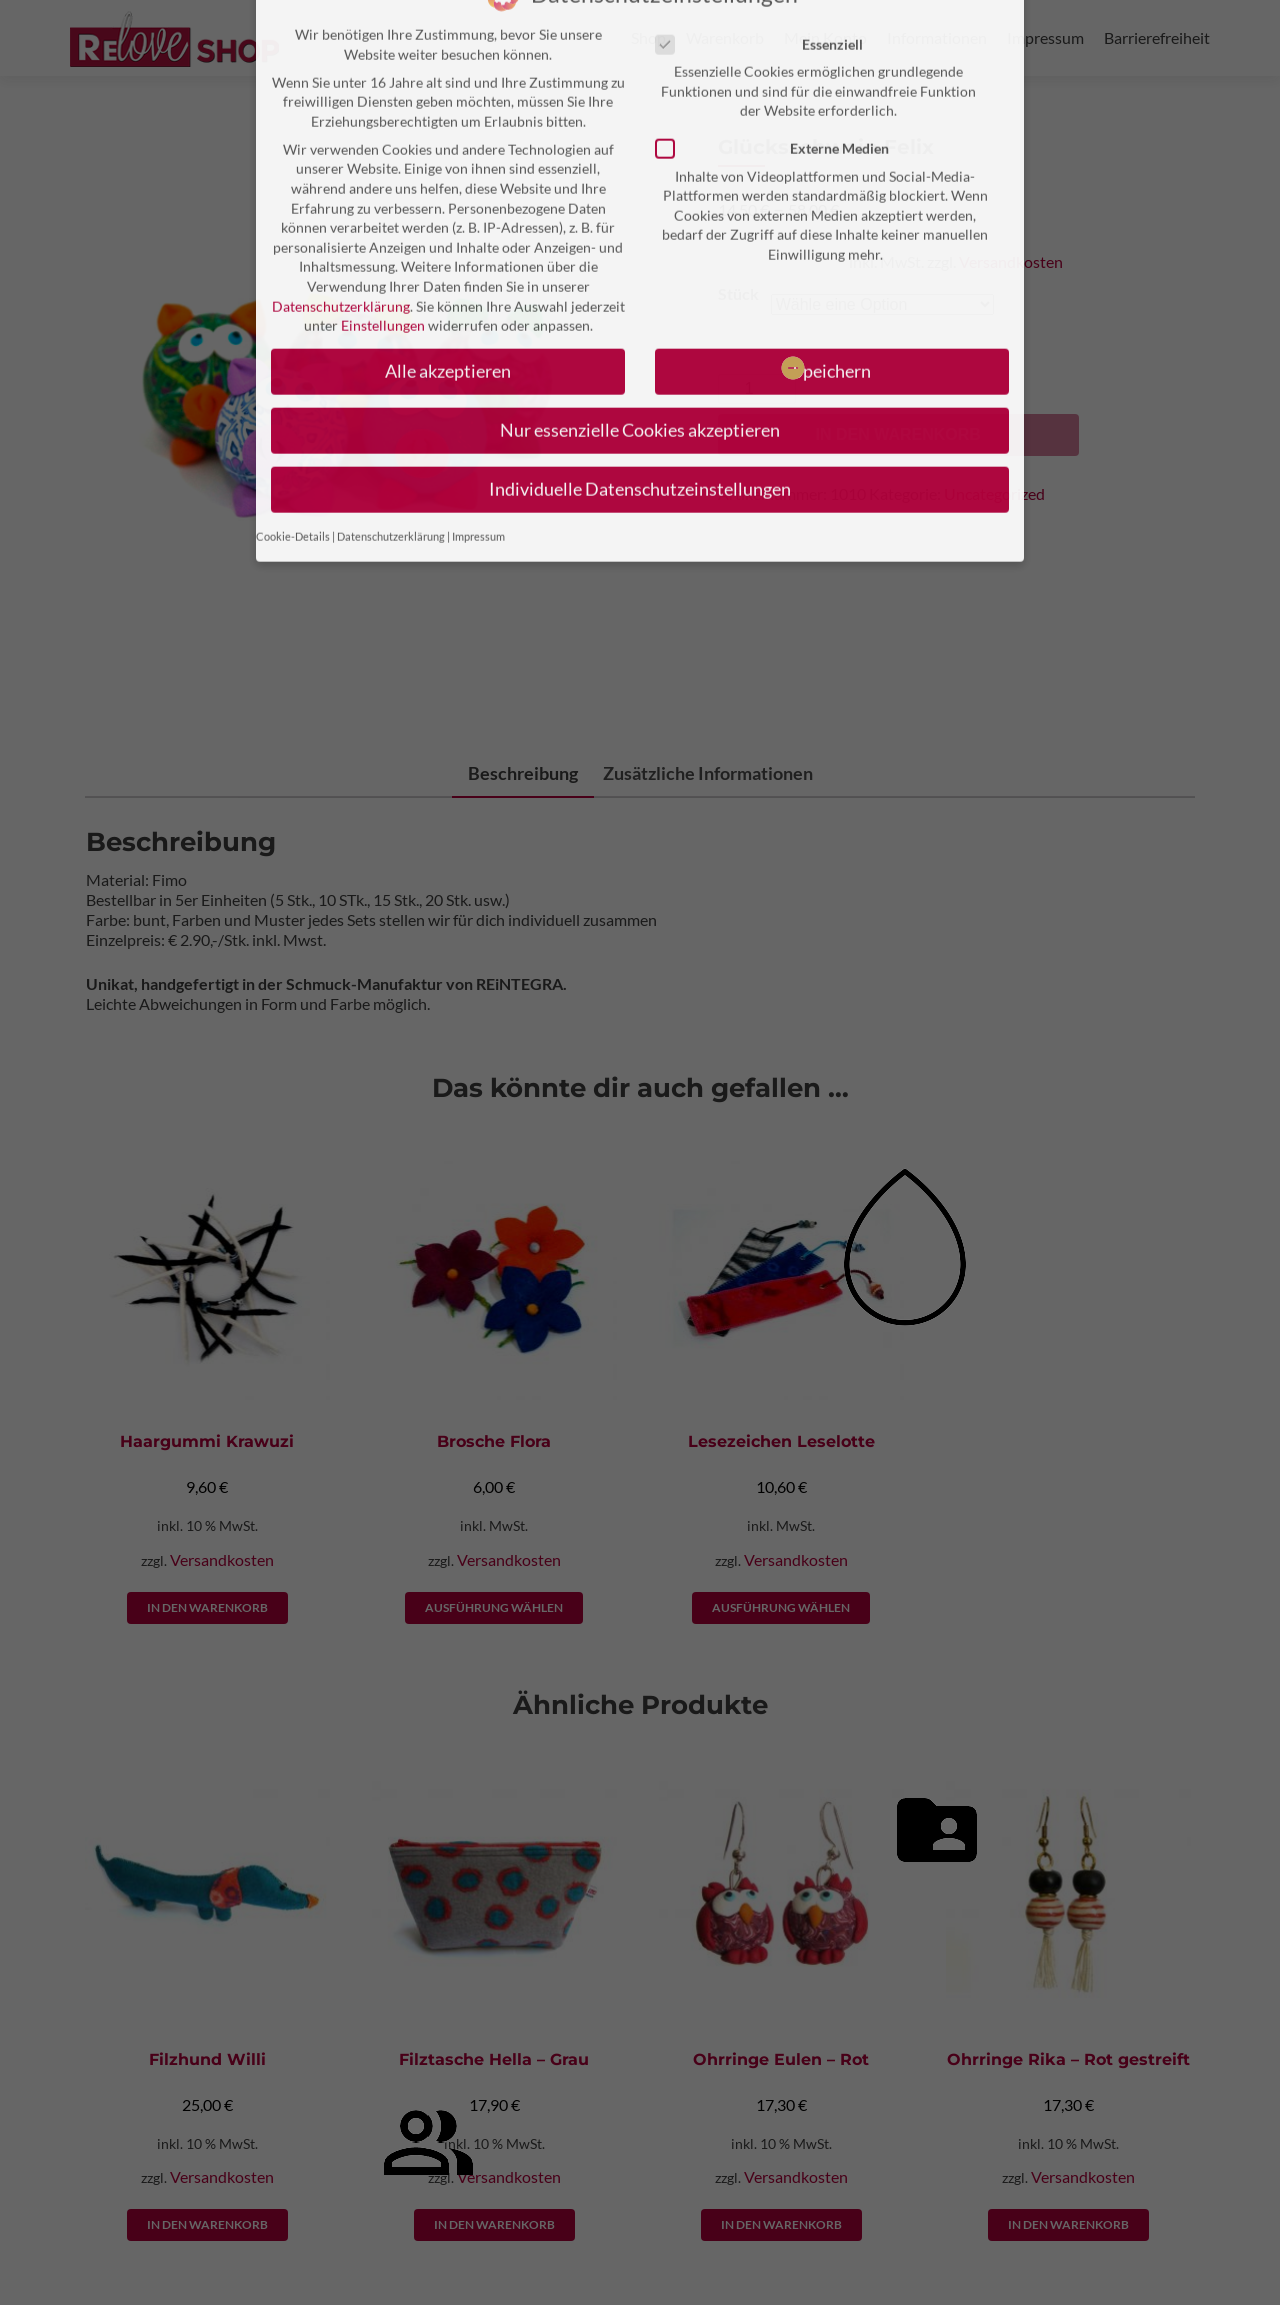 This screenshot has width=1280, height=2305. What do you see at coordinates (905, 1253) in the screenshot?
I see `indicates water or liquid content` at bounding box center [905, 1253].